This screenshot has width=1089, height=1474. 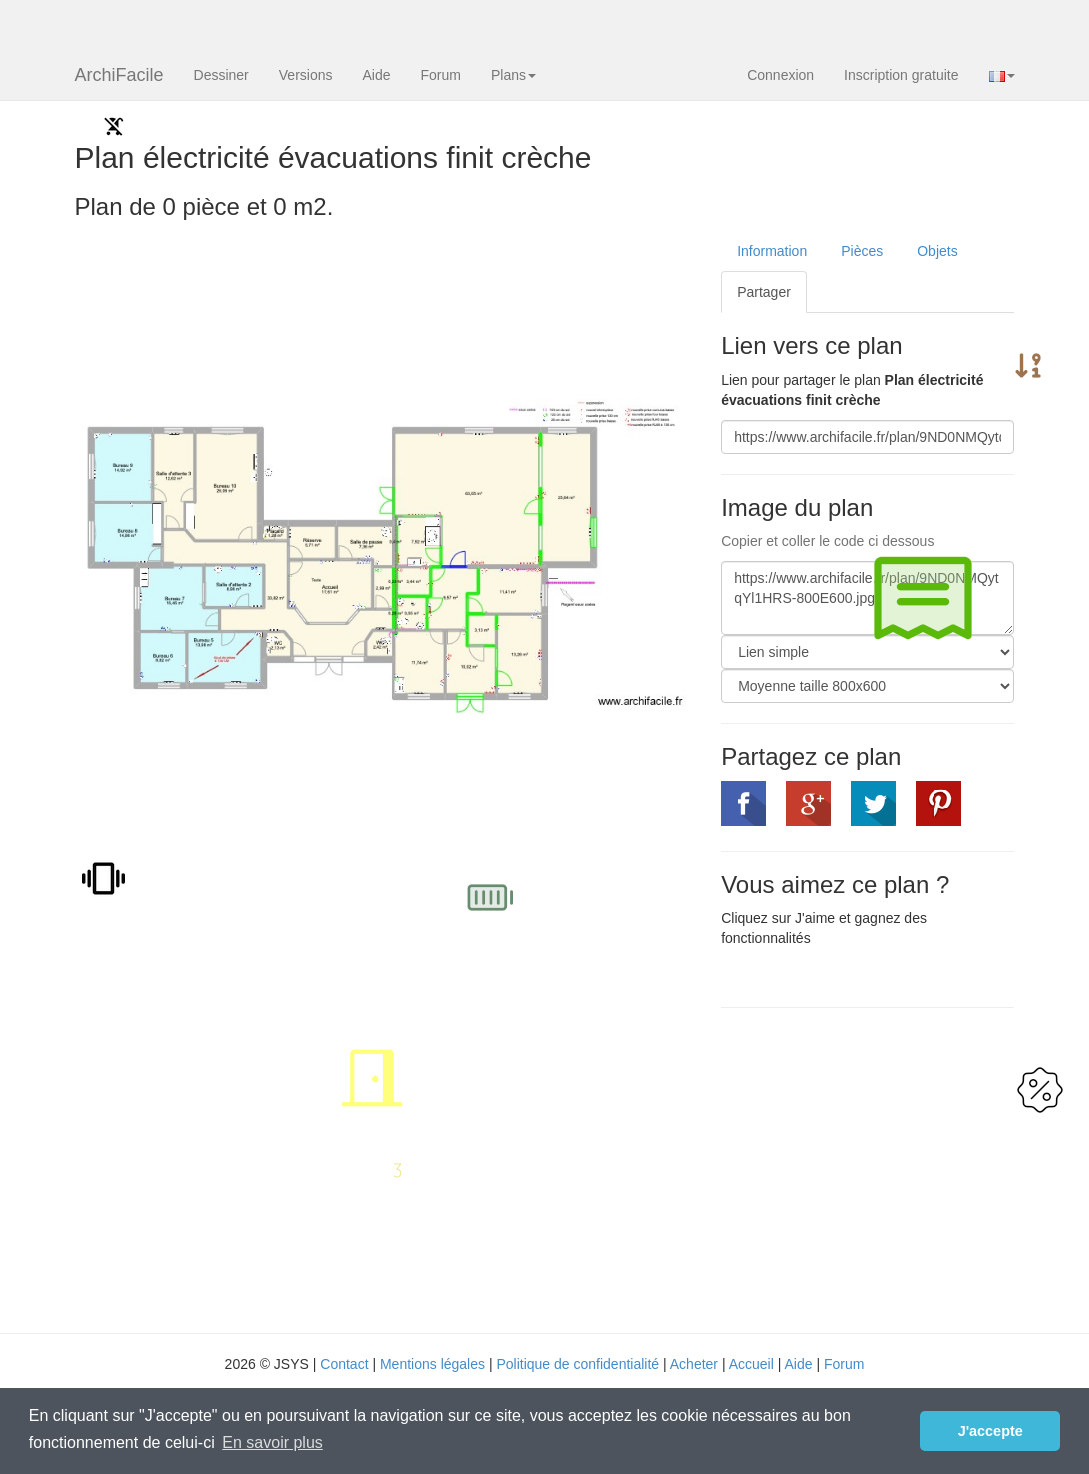 I want to click on view purchase receipt or transaction details, so click(x=923, y=598).